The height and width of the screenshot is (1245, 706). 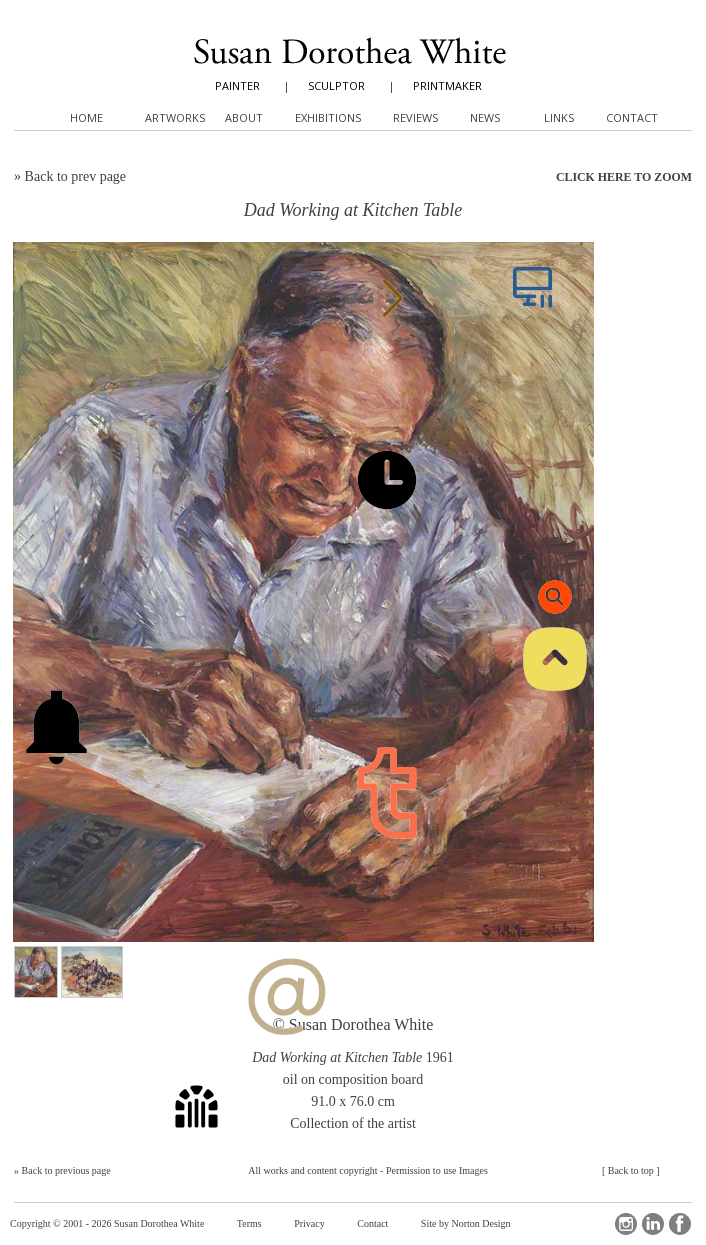 What do you see at coordinates (196, 1106) in the screenshot?
I see `access dungeon or castle-themed game content` at bounding box center [196, 1106].